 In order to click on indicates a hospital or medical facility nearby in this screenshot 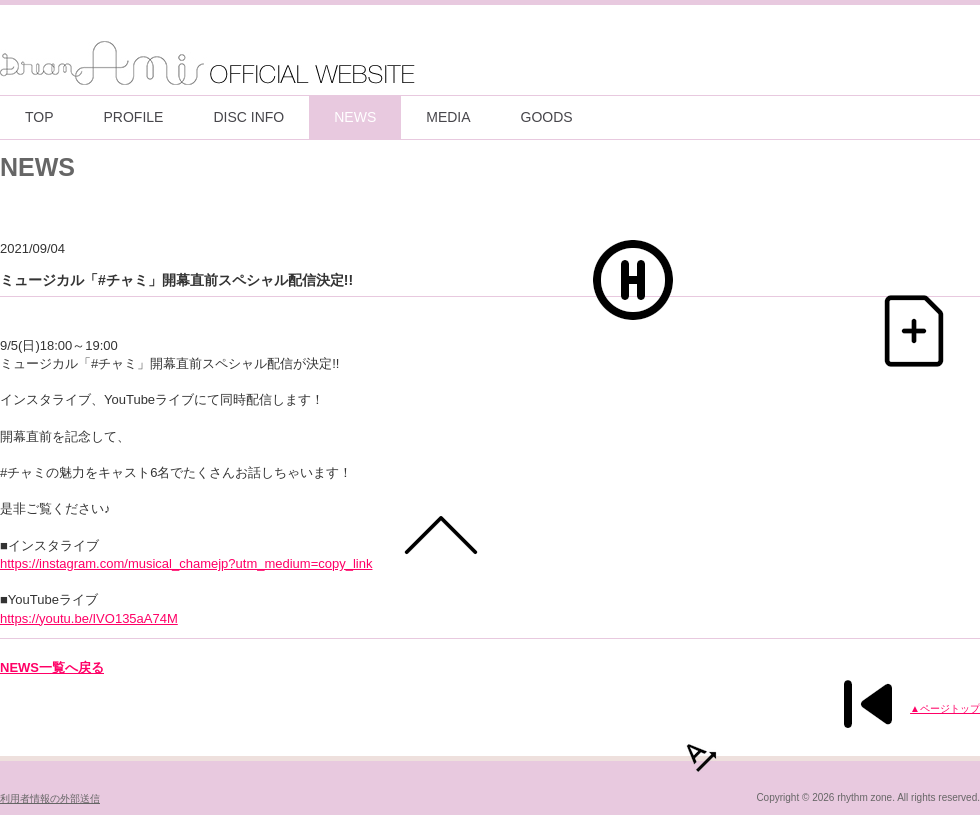, I will do `click(633, 280)`.